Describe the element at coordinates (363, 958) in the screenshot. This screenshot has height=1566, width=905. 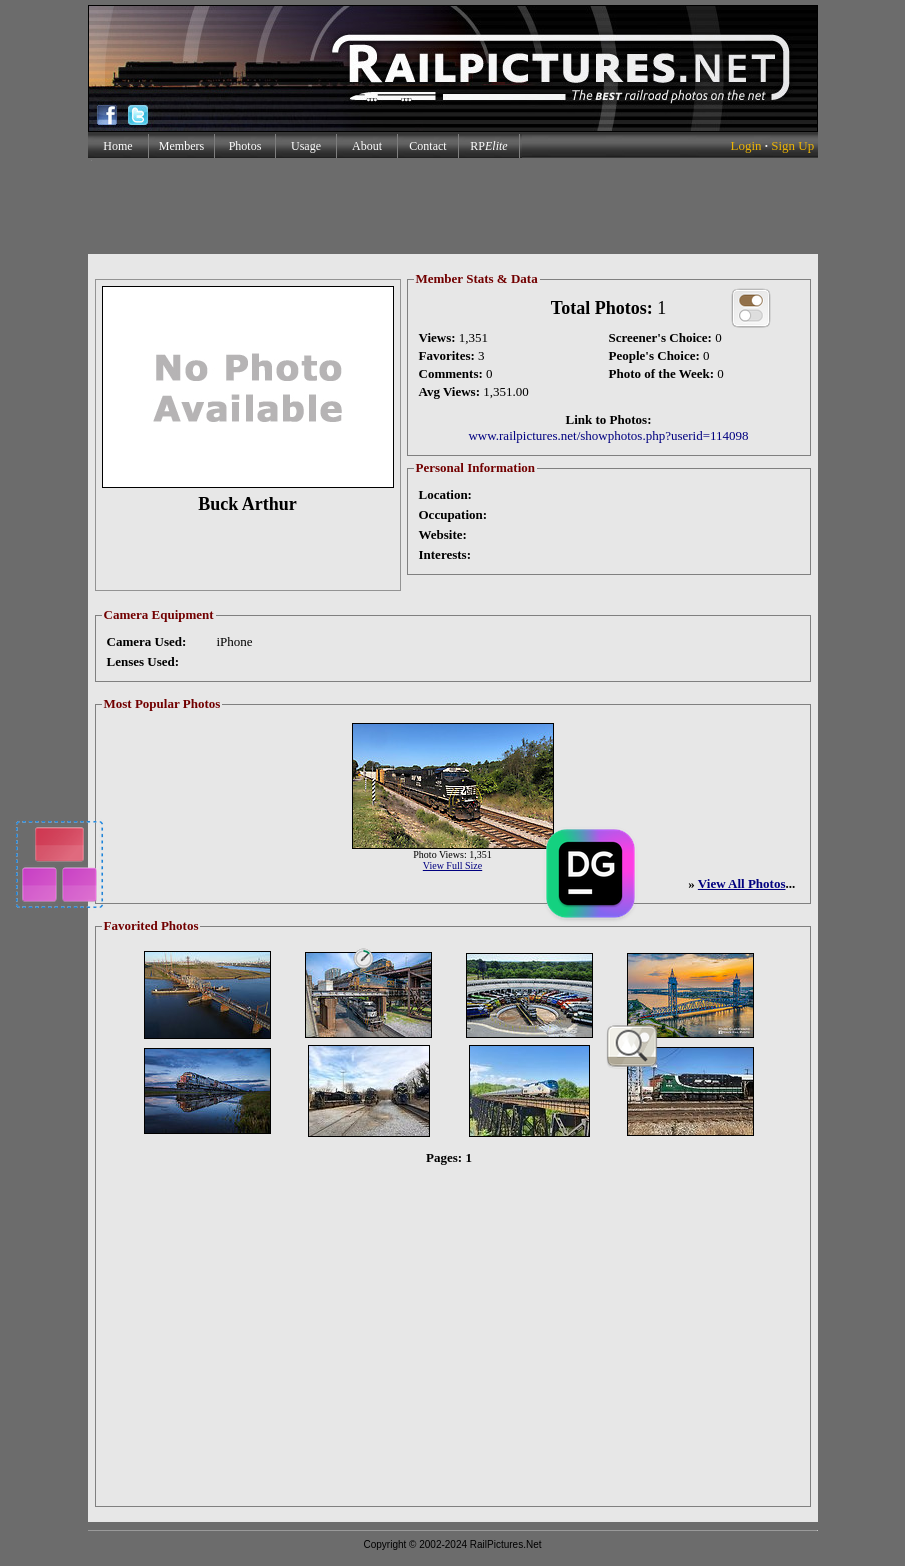
I see `open sysprof system profiler` at that location.